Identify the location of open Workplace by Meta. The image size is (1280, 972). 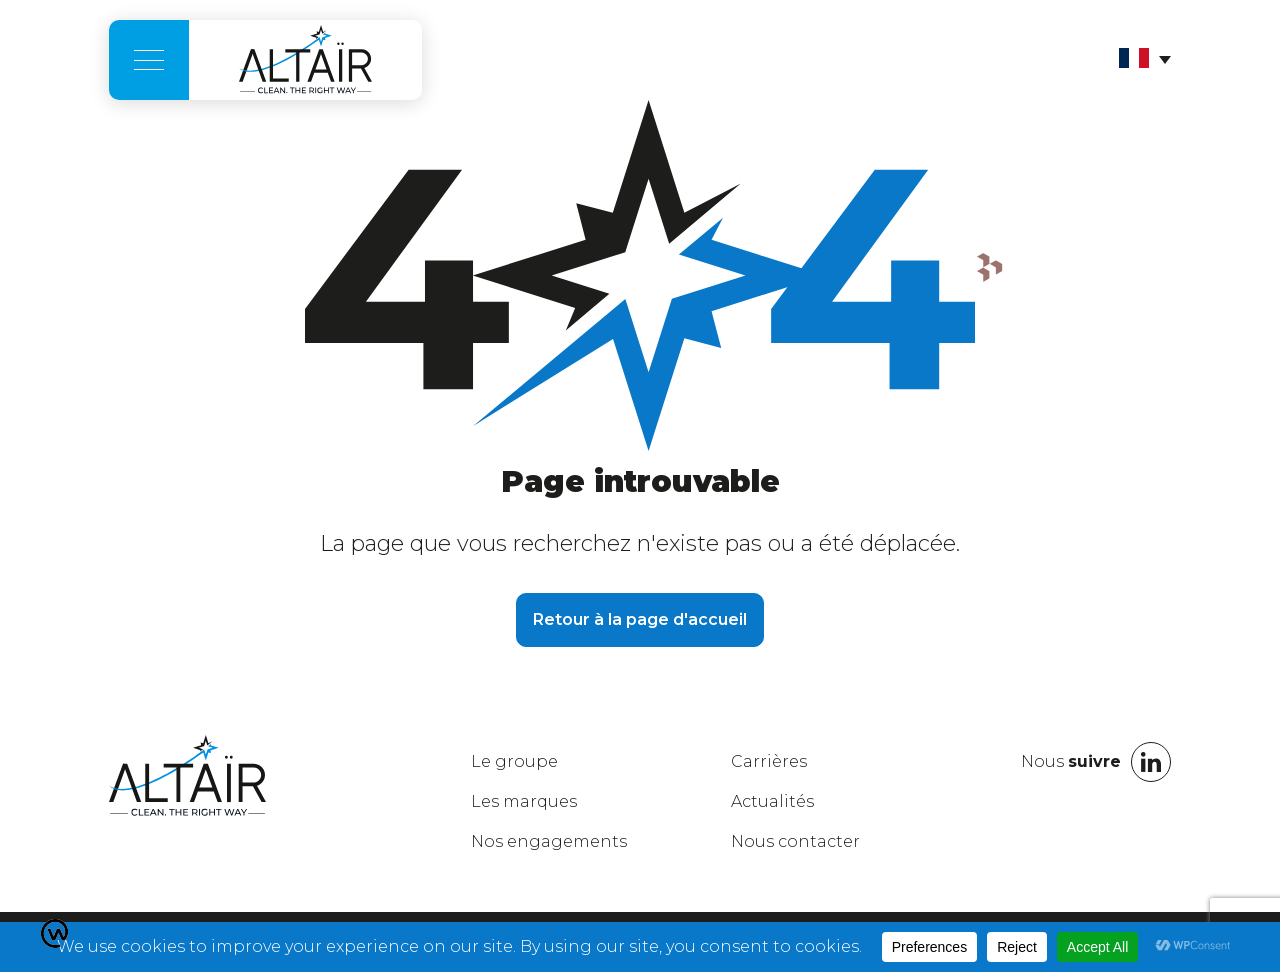
(54, 933).